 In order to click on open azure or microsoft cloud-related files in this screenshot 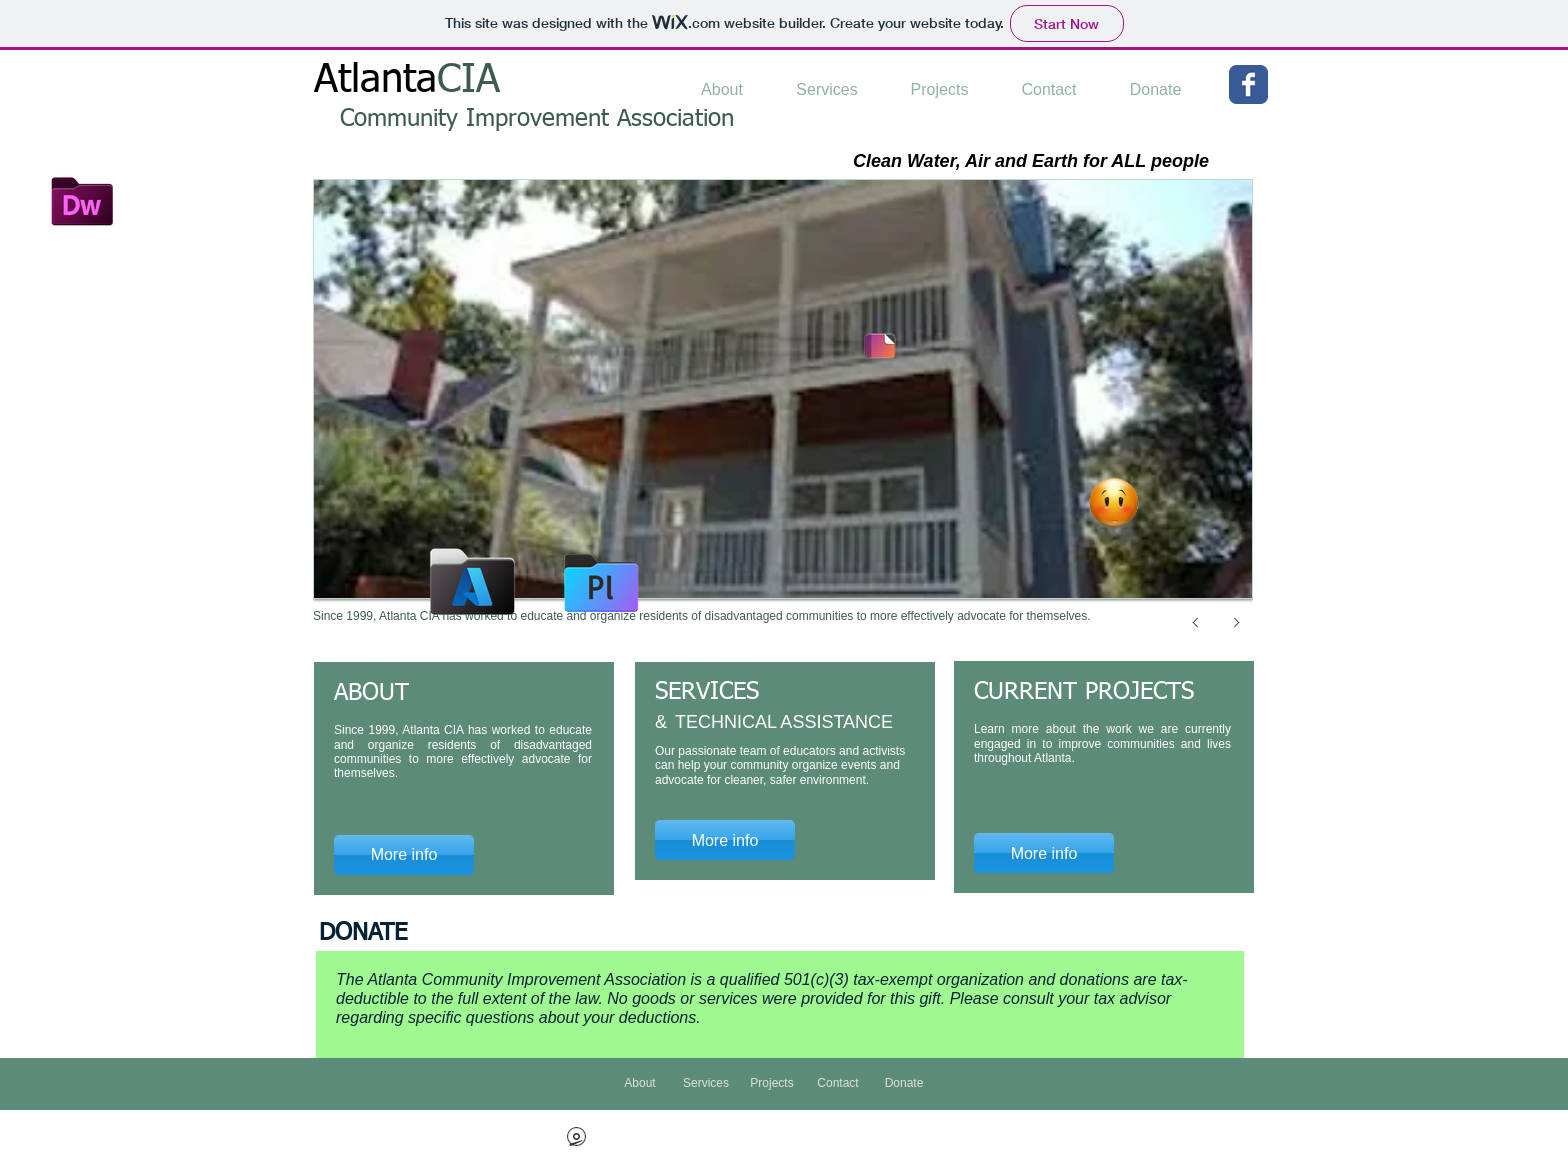, I will do `click(472, 584)`.